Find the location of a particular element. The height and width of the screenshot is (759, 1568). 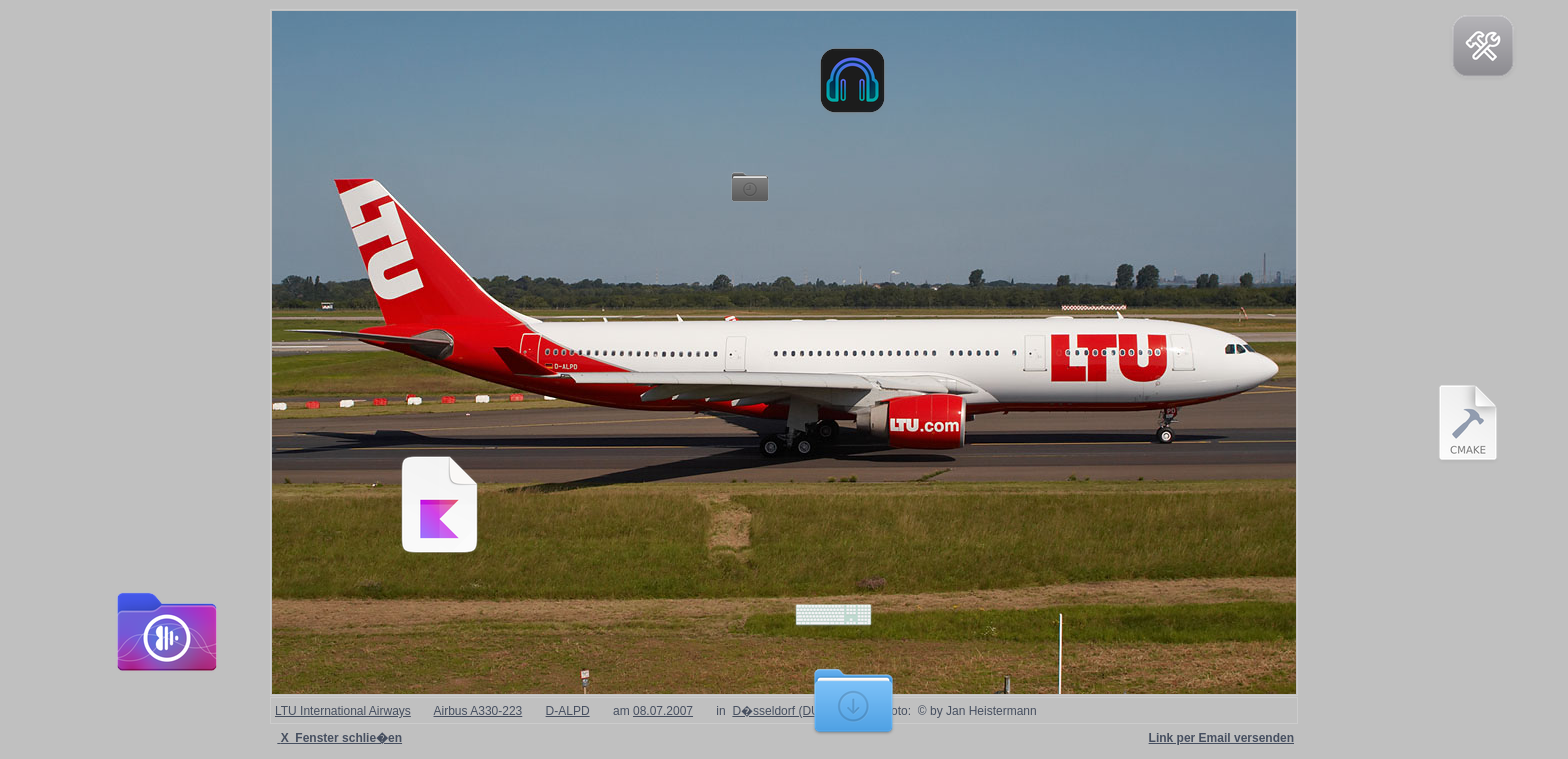

open folder containing Anghami music files is located at coordinates (166, 634).